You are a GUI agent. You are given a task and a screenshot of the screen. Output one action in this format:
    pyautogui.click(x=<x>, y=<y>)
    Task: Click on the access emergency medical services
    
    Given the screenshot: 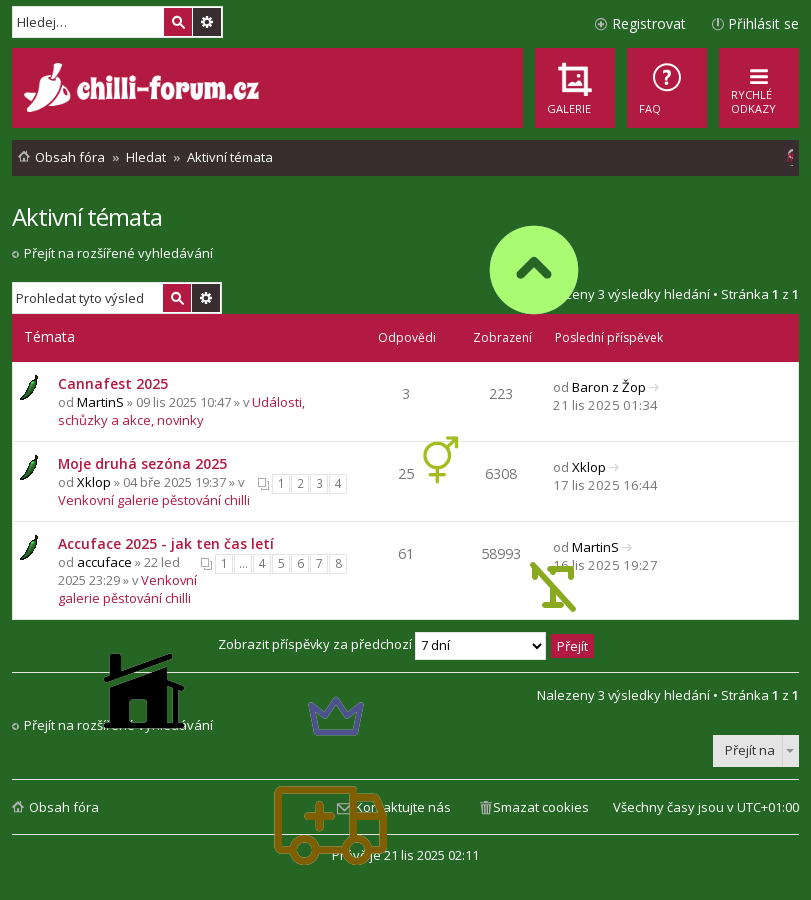 What is the action you would take?
    pyautogui.click(x=327, y=820)
    